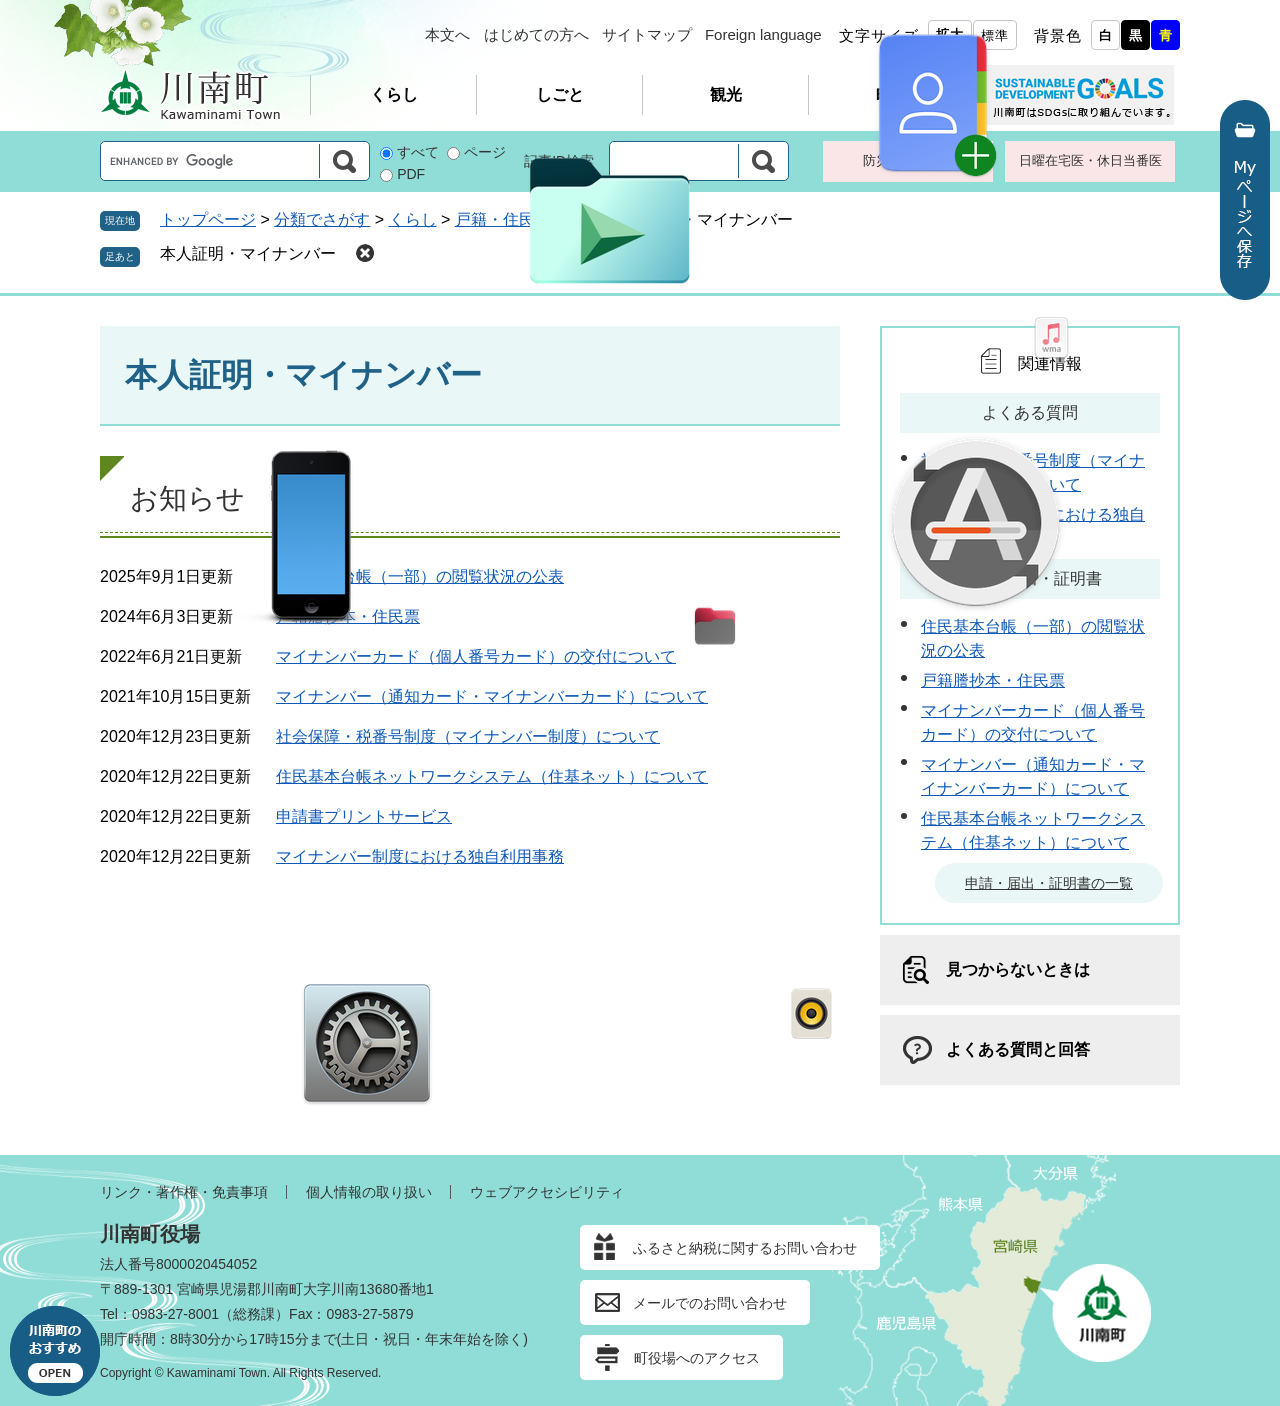 The image size is (1280, 1406). Describe the element at coordinates (933, 103) in the screenshot. I see `add a new contact` at that location.